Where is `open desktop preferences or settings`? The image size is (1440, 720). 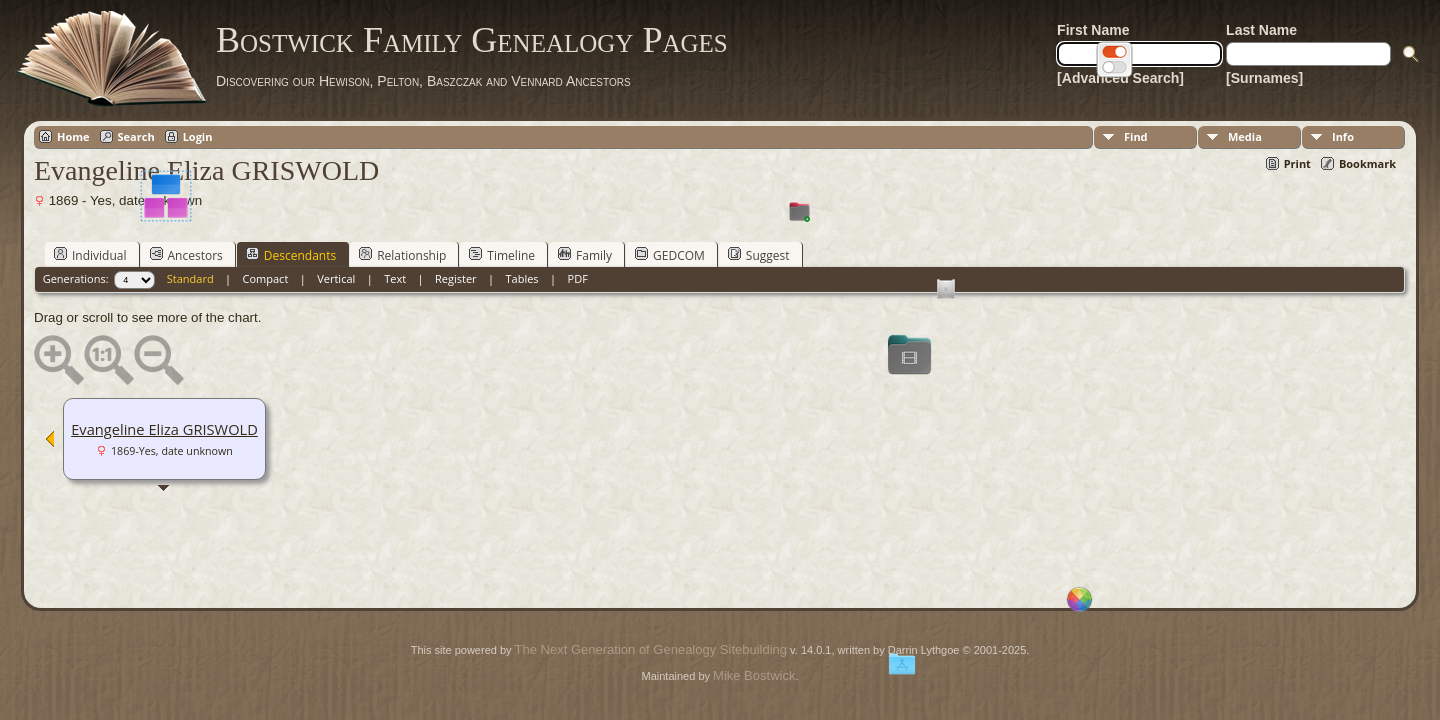 open desktop preferences or settings is located at coordinates (1114, 59).